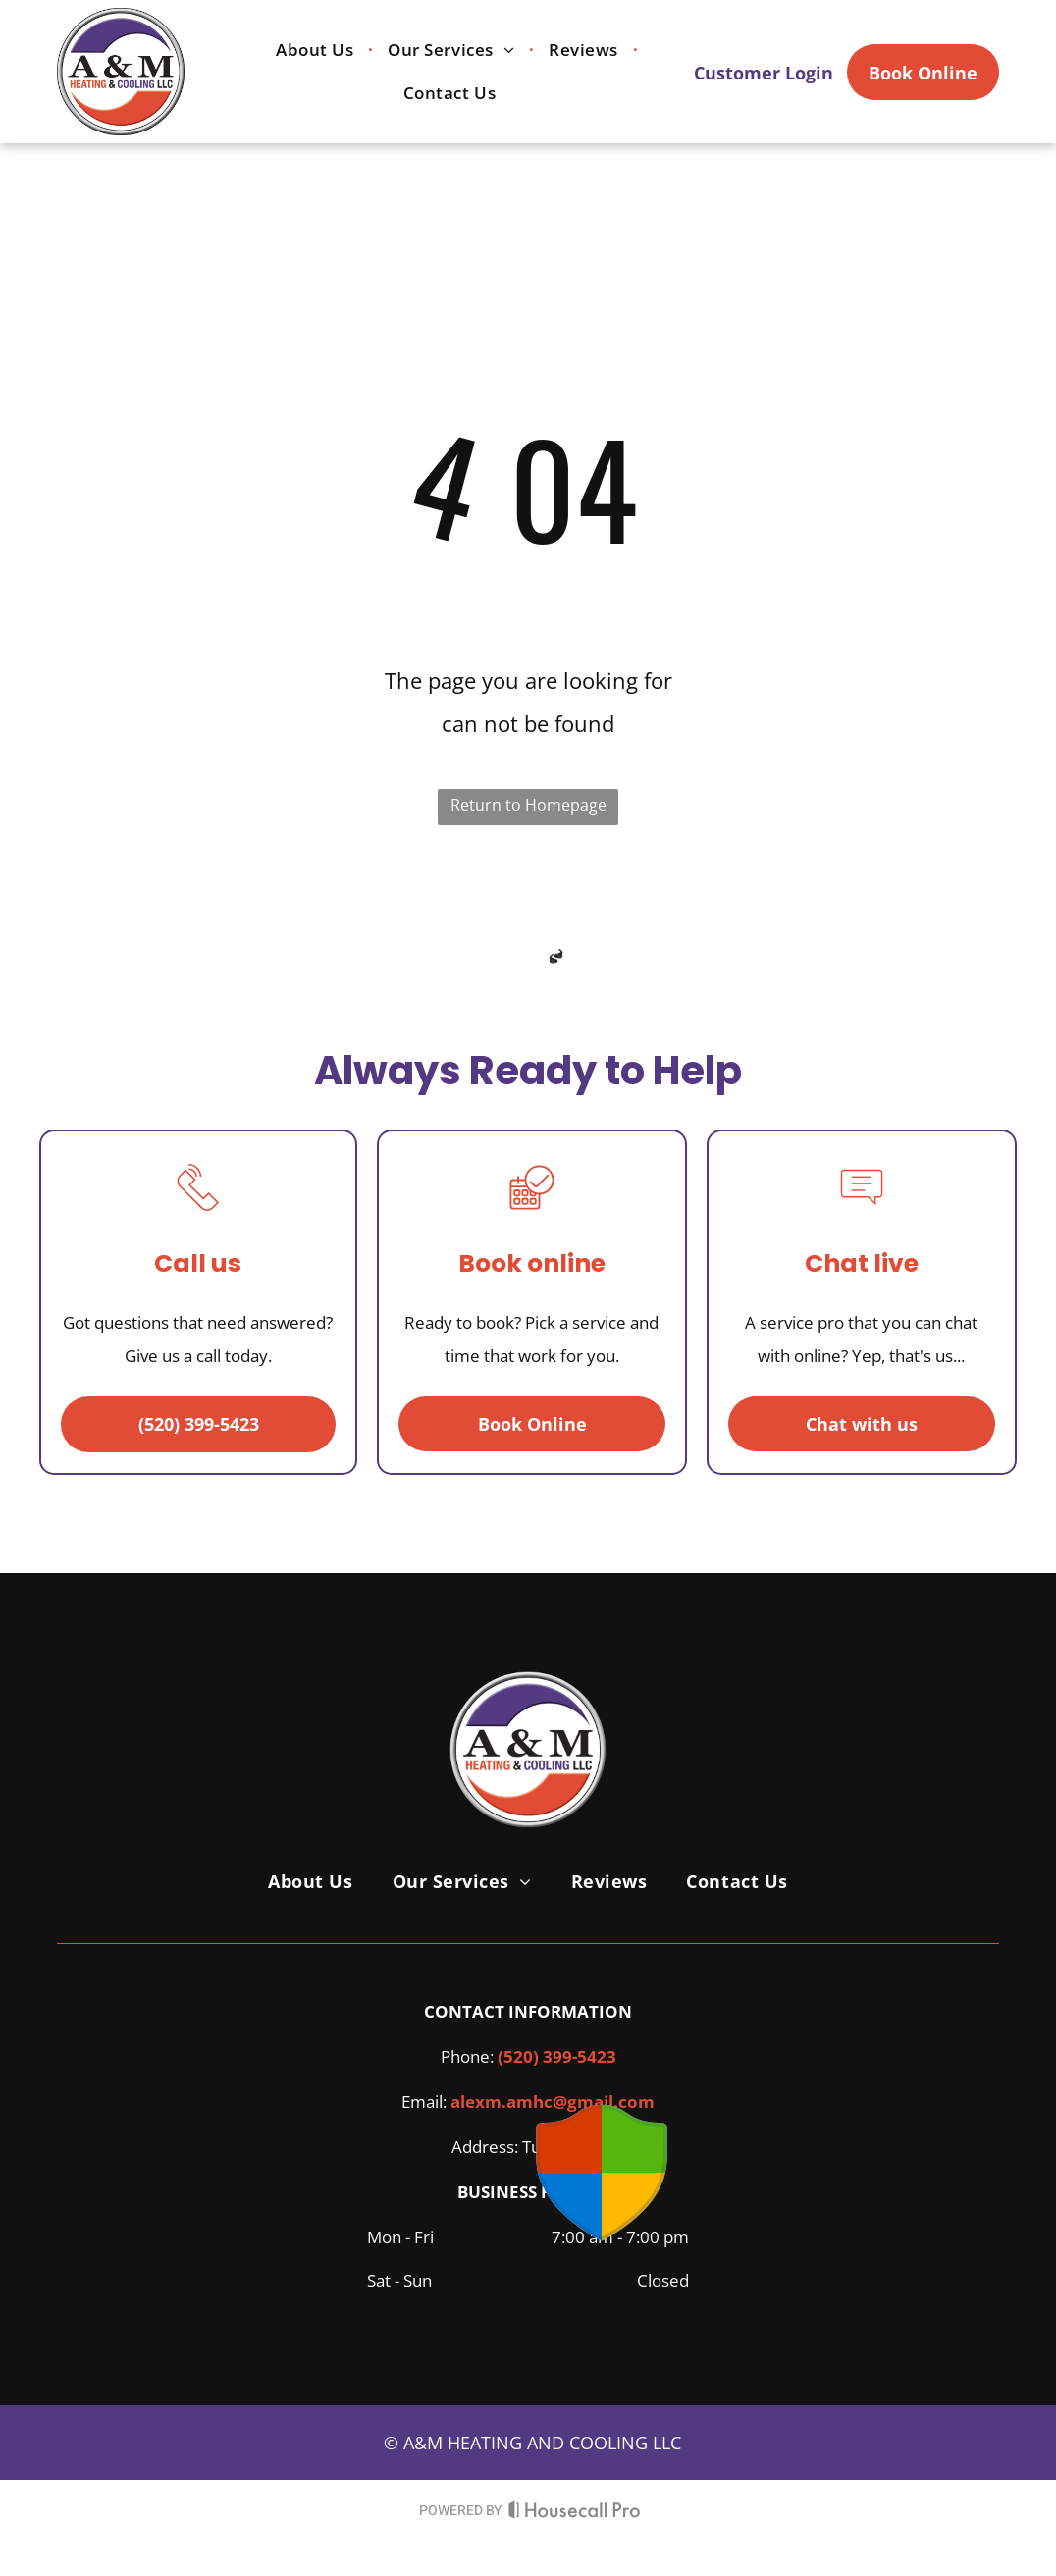 The width and height of the screenshot is (1056, 2576). I want to click on connect beats fit pro earbuds via bluetooth, so click(555, 956).